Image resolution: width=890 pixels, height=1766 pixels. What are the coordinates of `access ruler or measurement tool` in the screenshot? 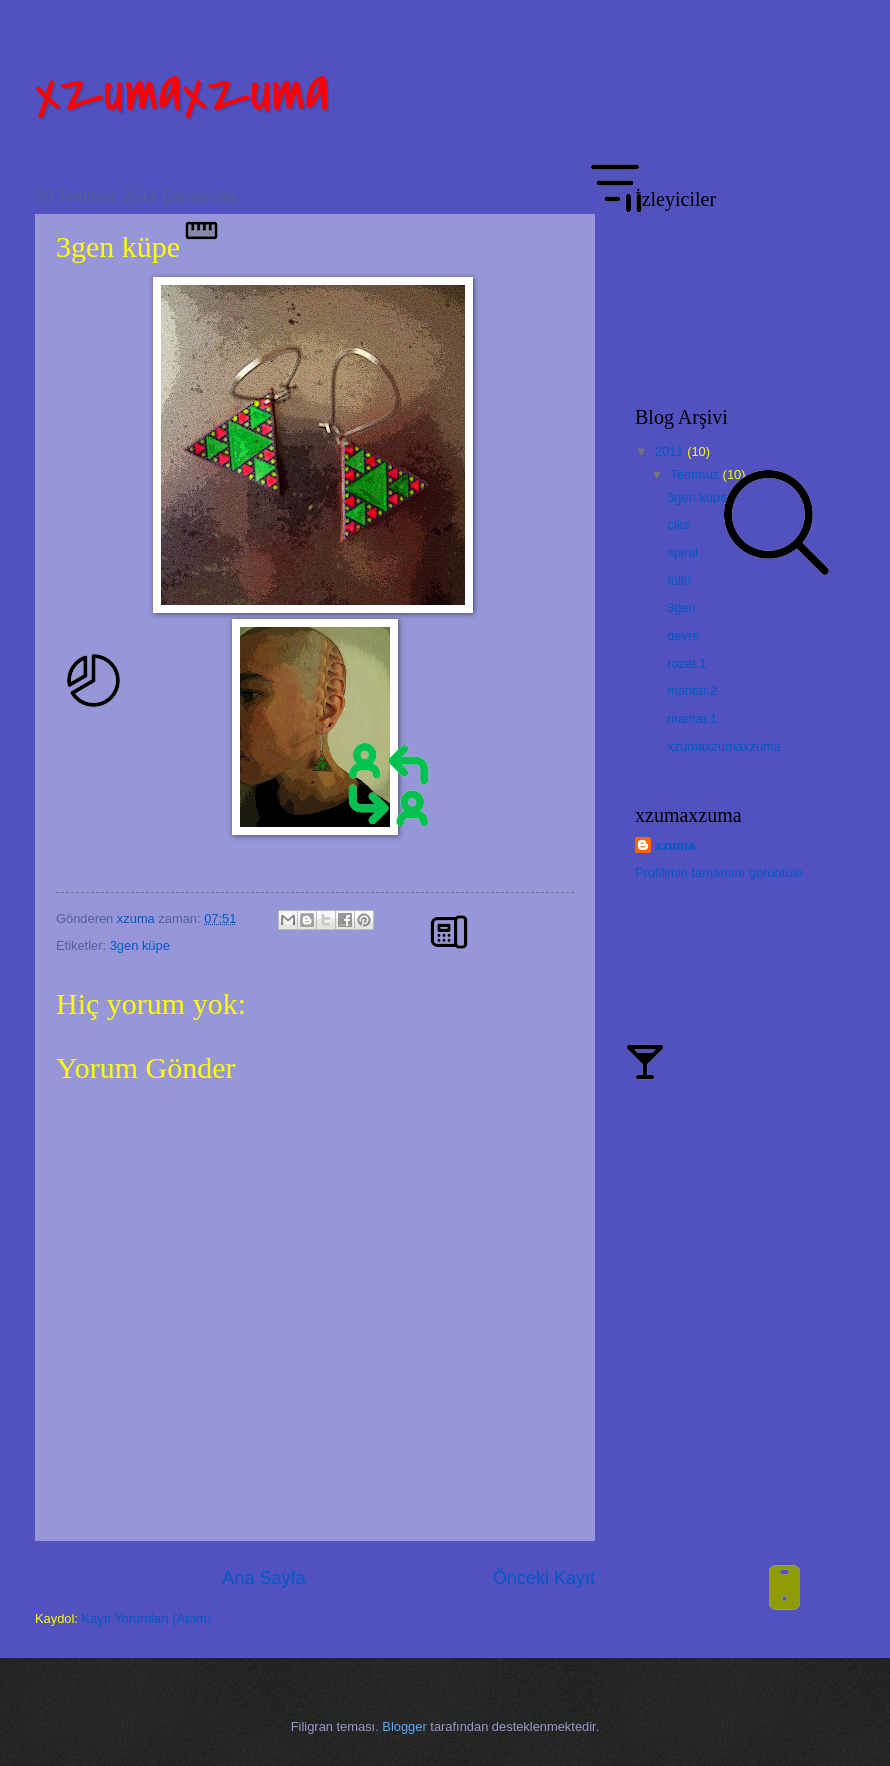 It's located at (201, 230).